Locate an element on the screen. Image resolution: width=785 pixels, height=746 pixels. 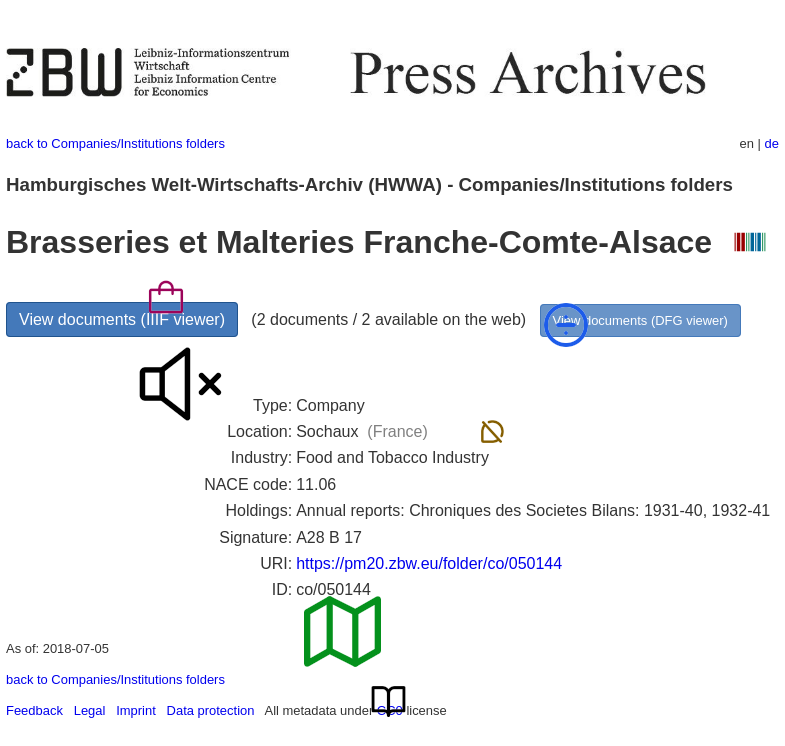
mute audio or sound is located at coordinates (179, 384).